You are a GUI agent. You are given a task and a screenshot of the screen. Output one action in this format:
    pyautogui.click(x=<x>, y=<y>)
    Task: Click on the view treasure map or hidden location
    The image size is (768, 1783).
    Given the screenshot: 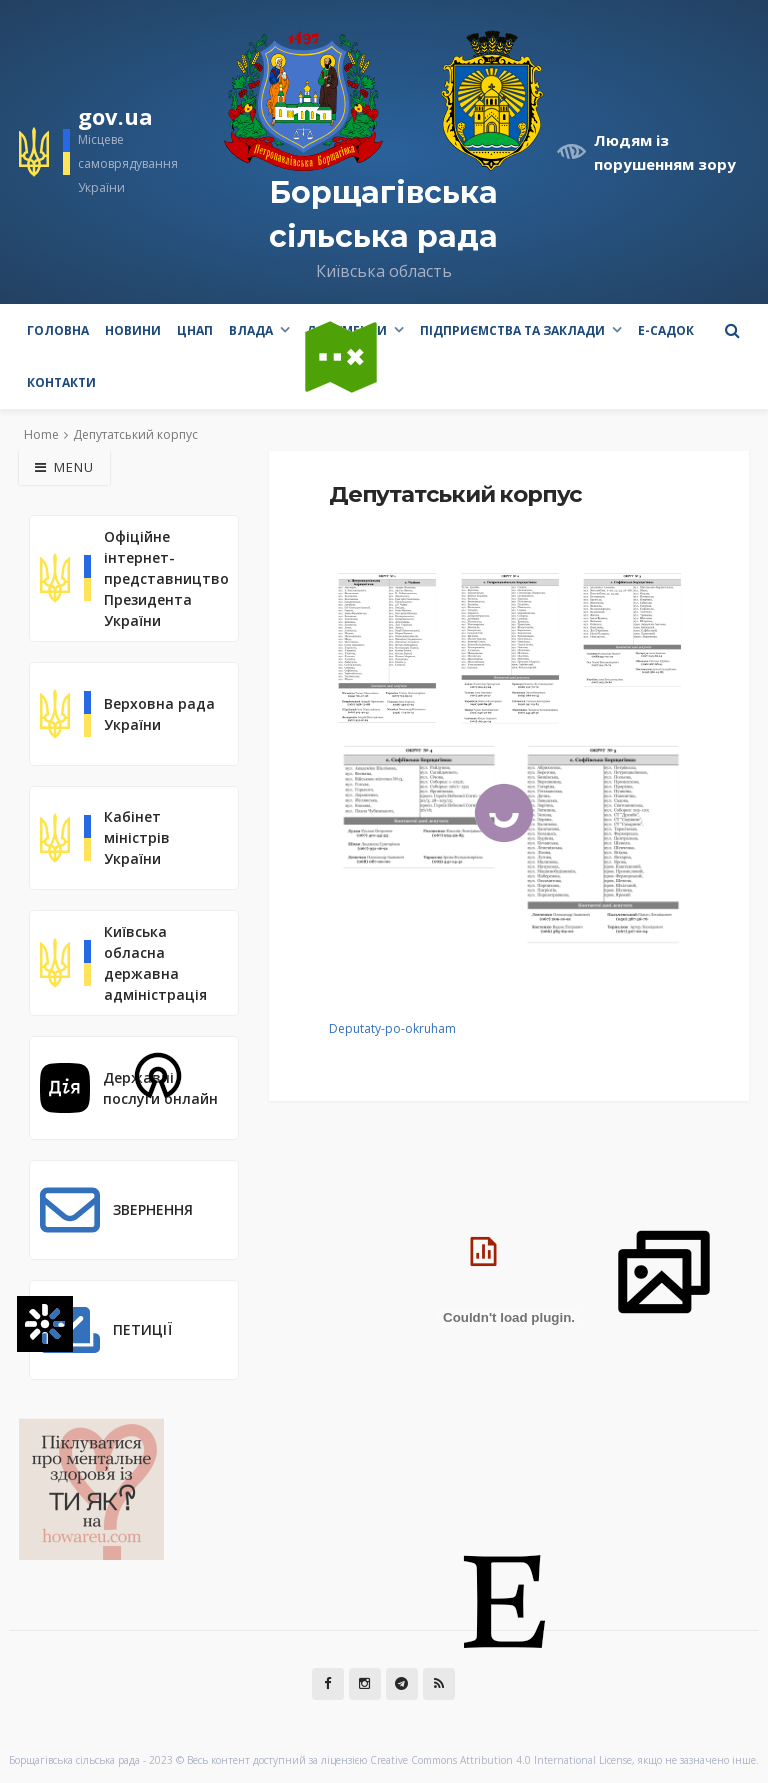 What is the action you would take?
    pyautogui.click(x=341, y=357)
    